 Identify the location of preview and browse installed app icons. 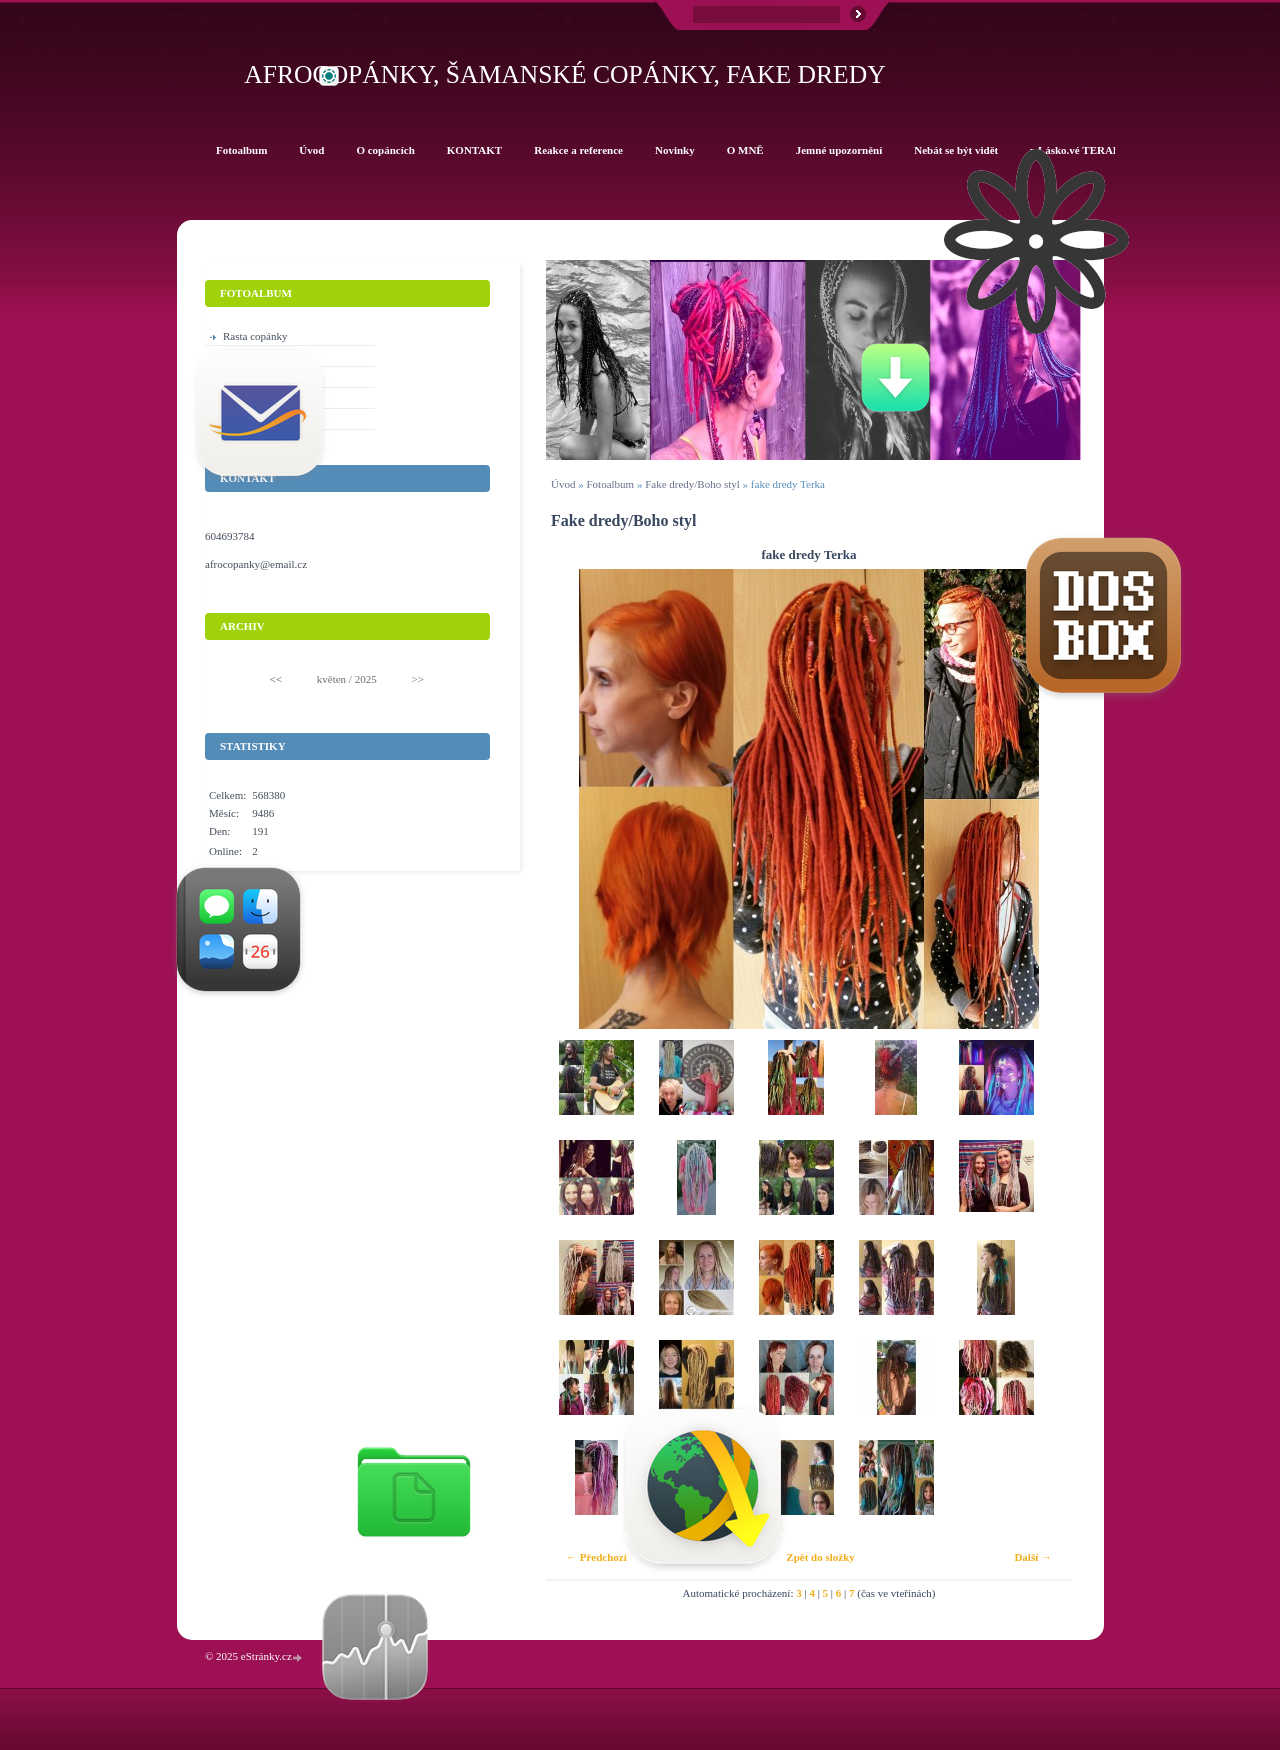
(238, 929).